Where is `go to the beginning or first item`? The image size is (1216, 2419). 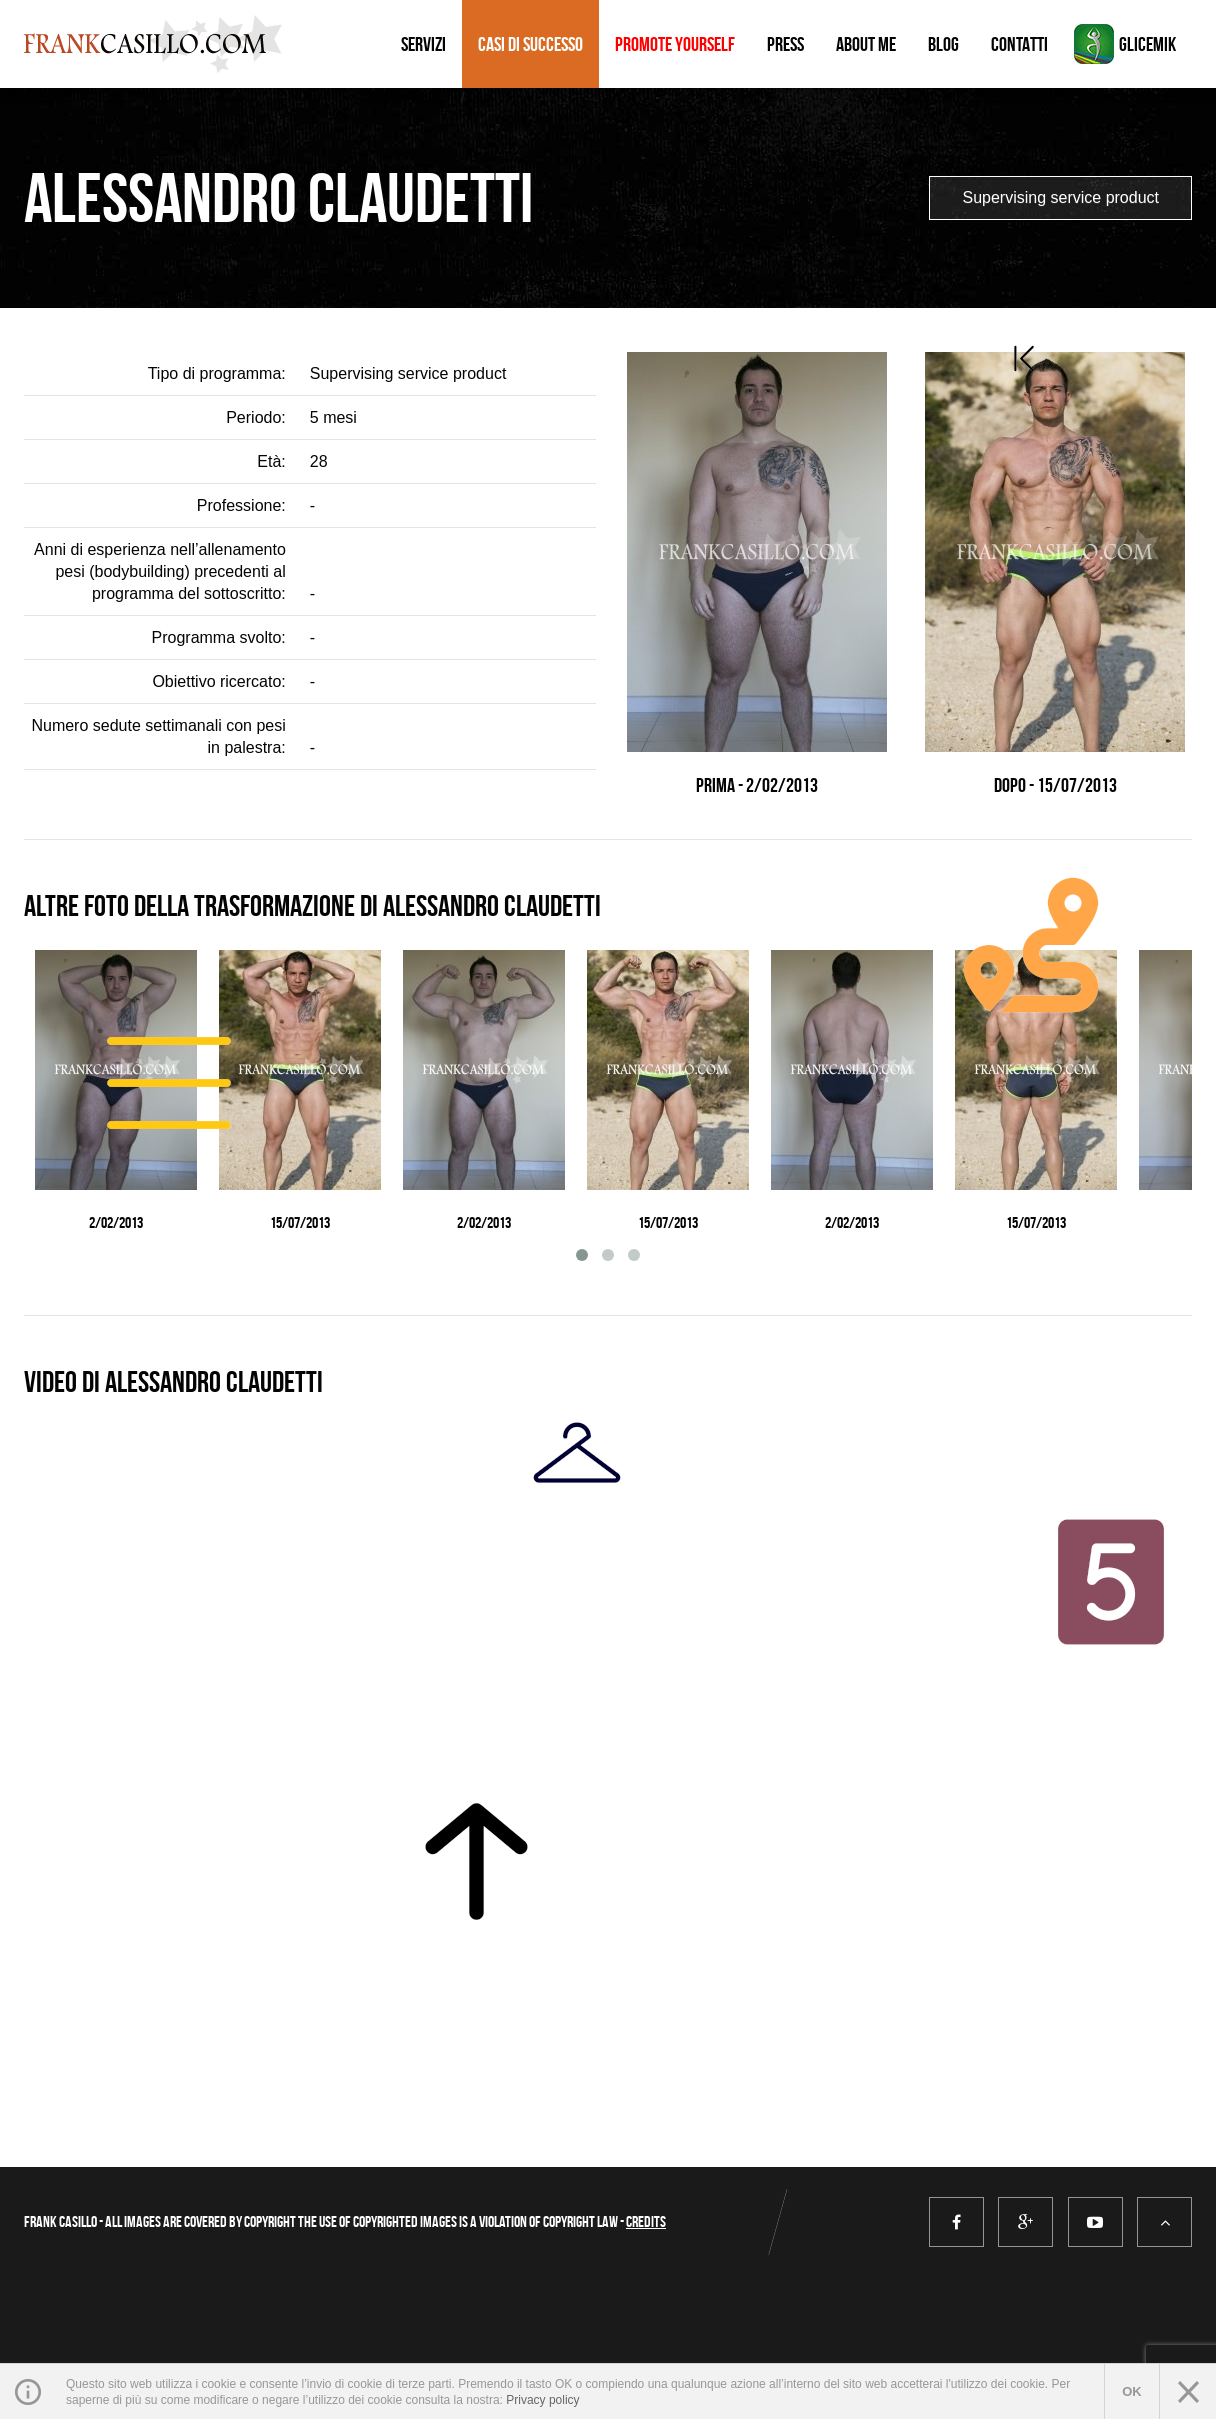 go to the beginning or first item is located at coordinates (1023, 358).